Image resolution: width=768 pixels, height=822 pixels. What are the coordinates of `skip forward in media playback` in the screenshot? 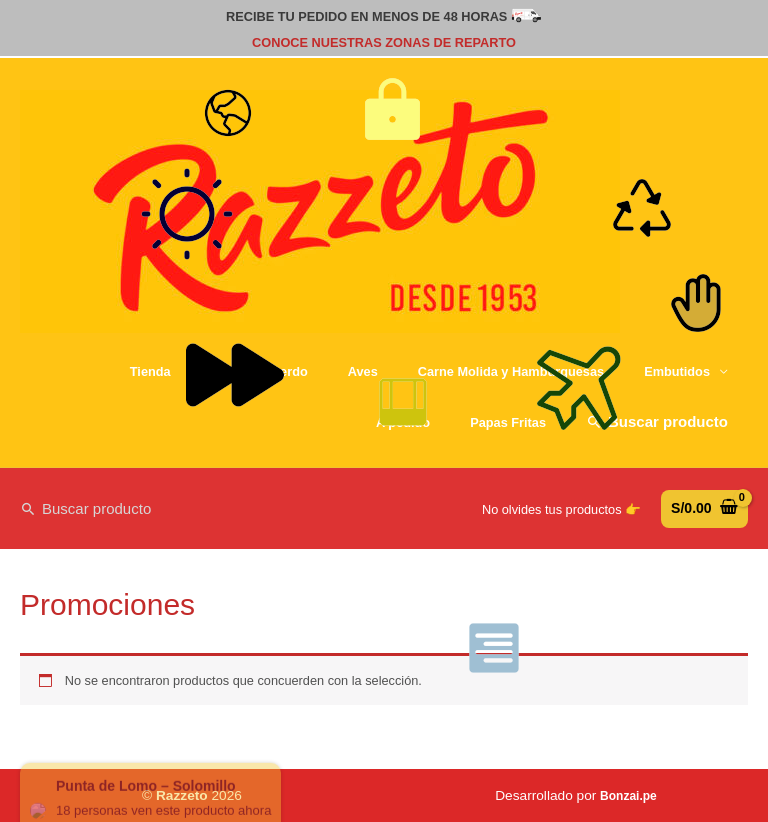 It's located at (228, 375).